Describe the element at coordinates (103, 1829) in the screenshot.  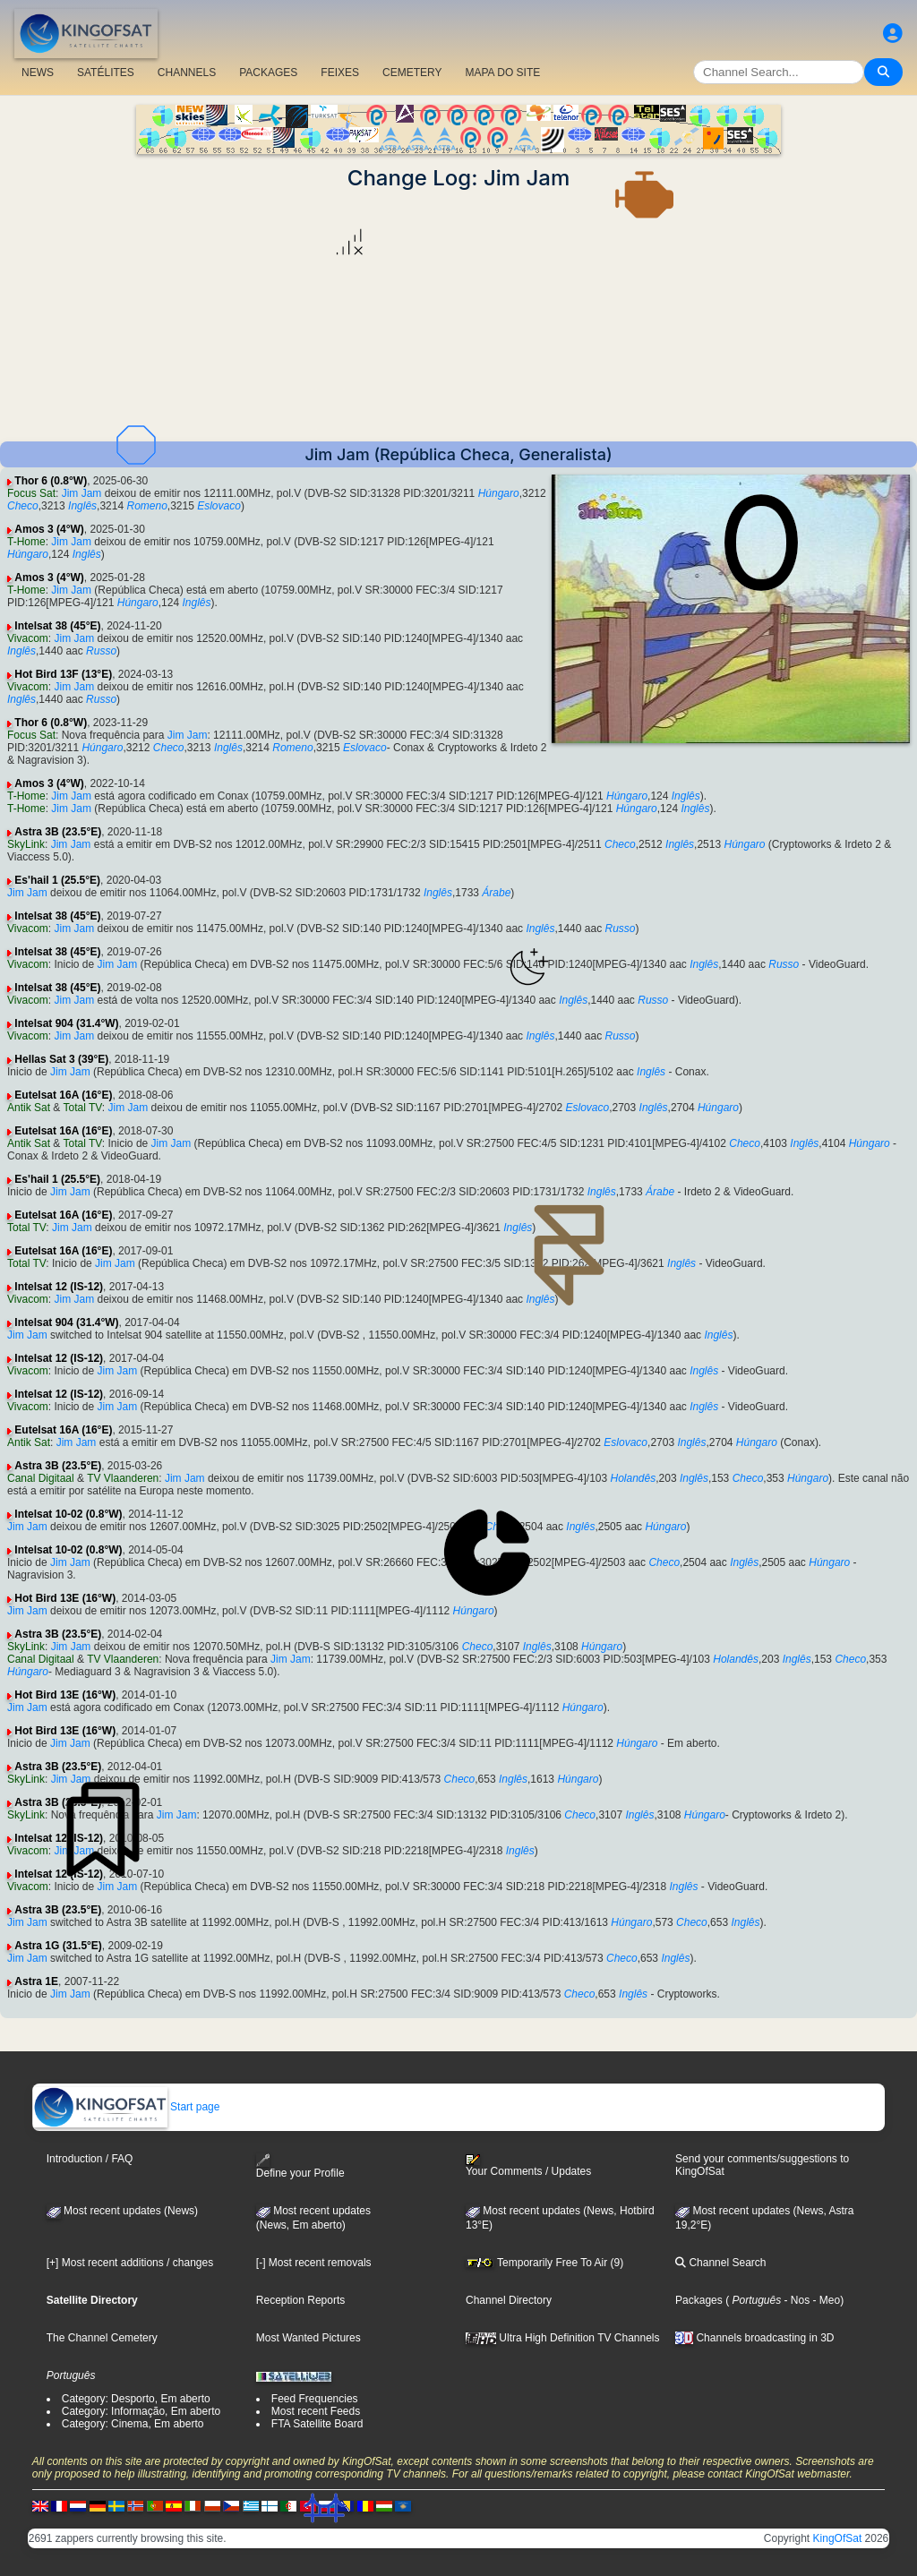
I see `view your bookmarked items` at that location.